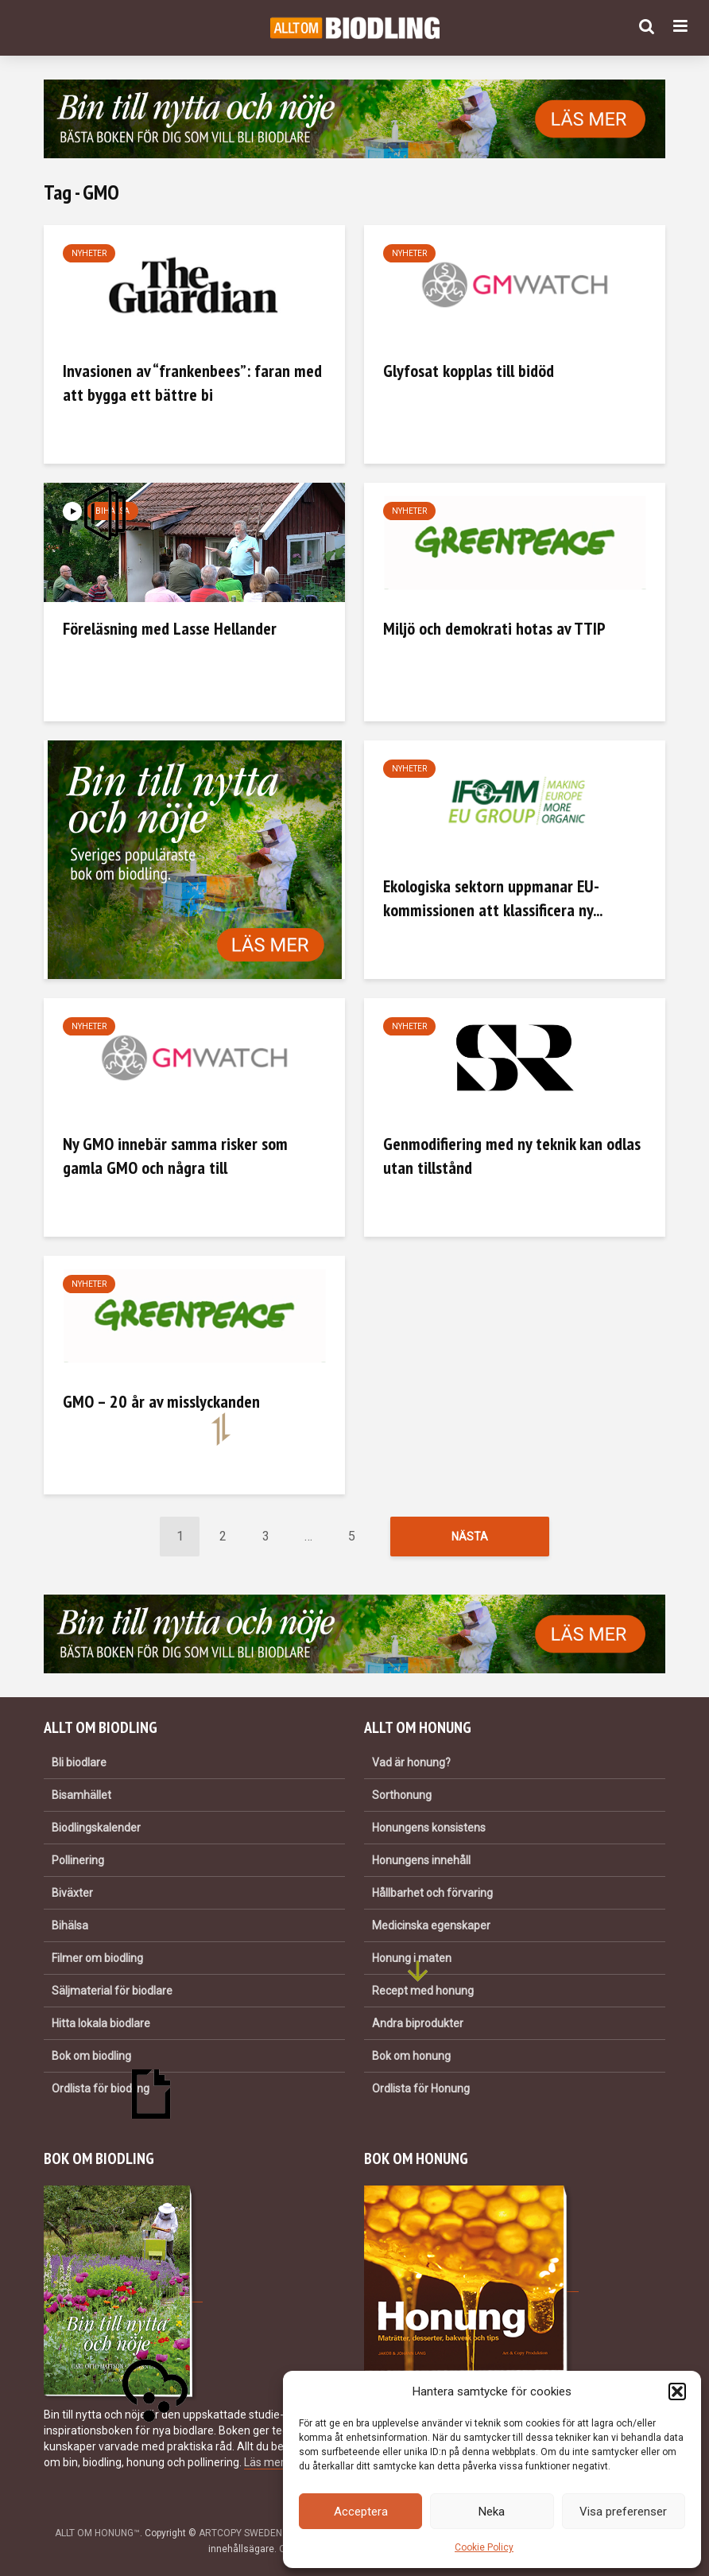 The width and height of the screenshot is (709, 2576). What do you see at coordinates (221, 1429) in the screenshot?
I see `axios HTTP client library logo` at bounding box center [221, 1429].